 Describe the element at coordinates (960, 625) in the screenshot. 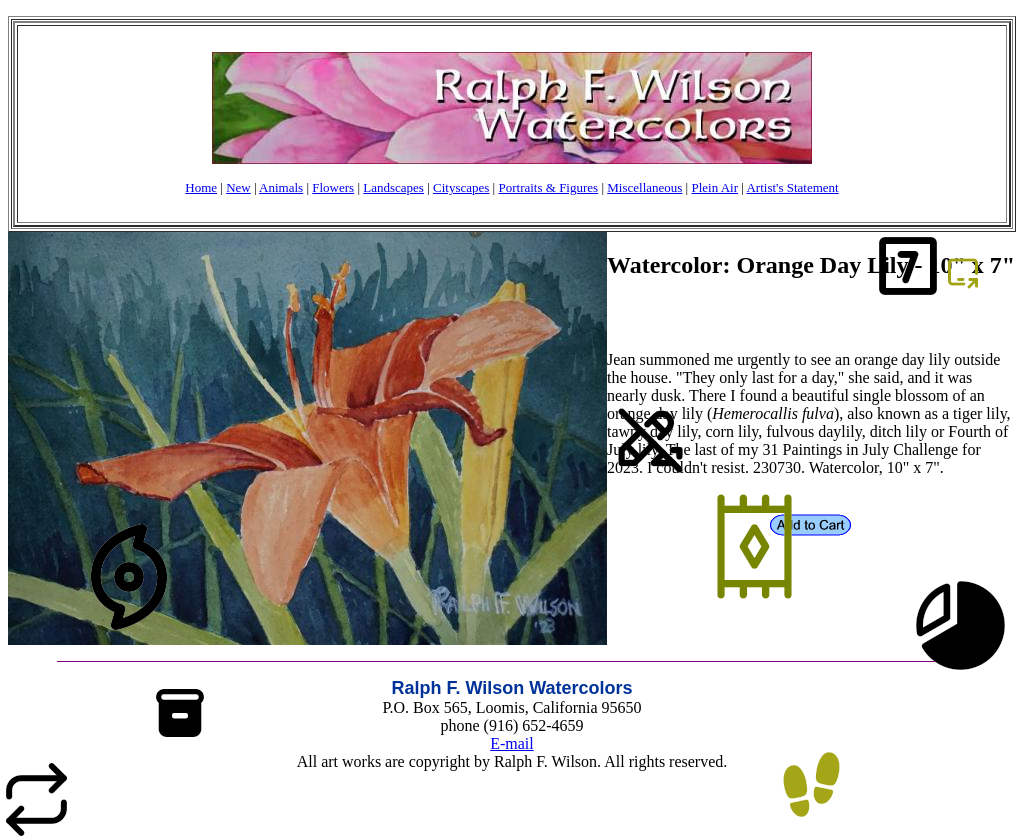

I see `view analytics breakdown` at that location.